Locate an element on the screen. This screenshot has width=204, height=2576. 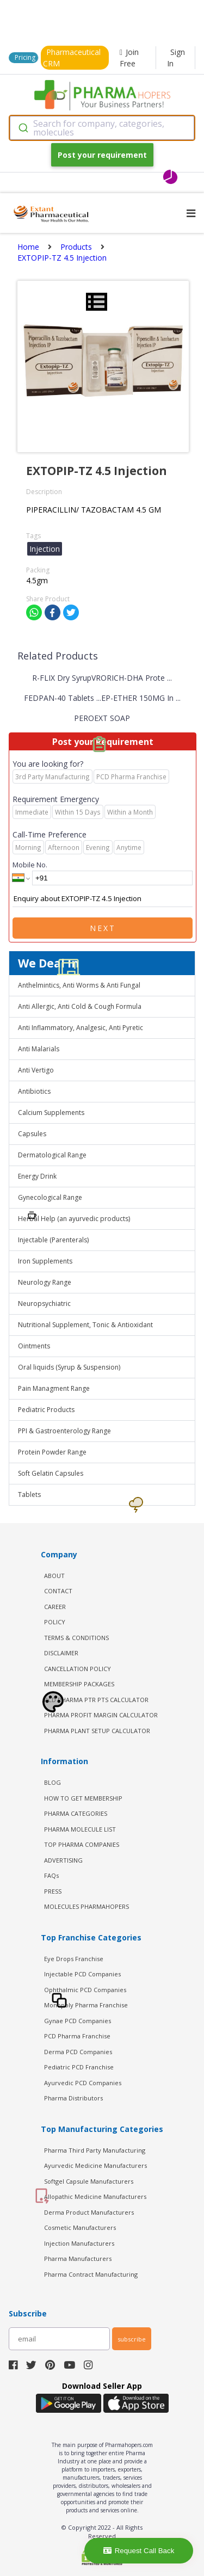
find nearby coffee shops or cafes is located at coordinates (32, 1215).